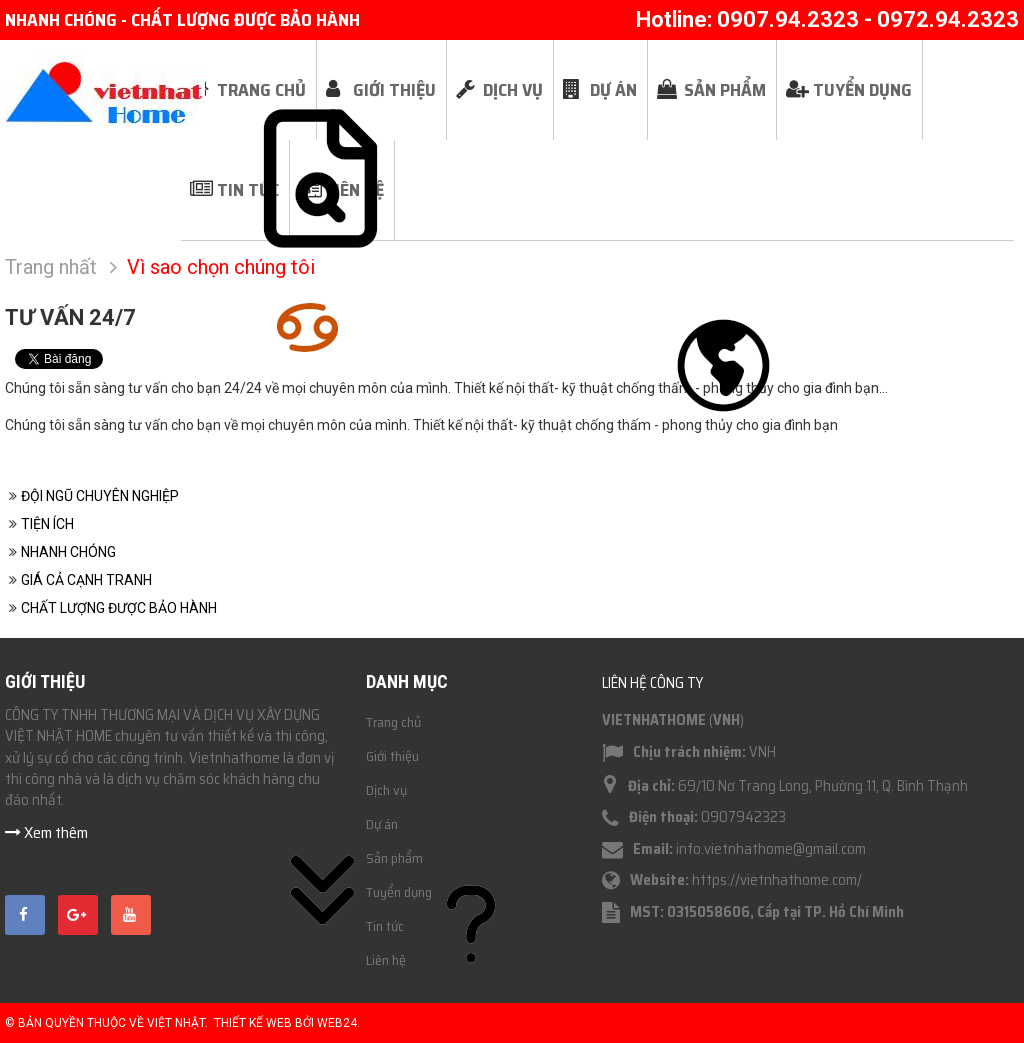 The height and width of the screenshot is (1043, 1024). I want to click on indicates cancer zodiac sign, so click(307, 327).